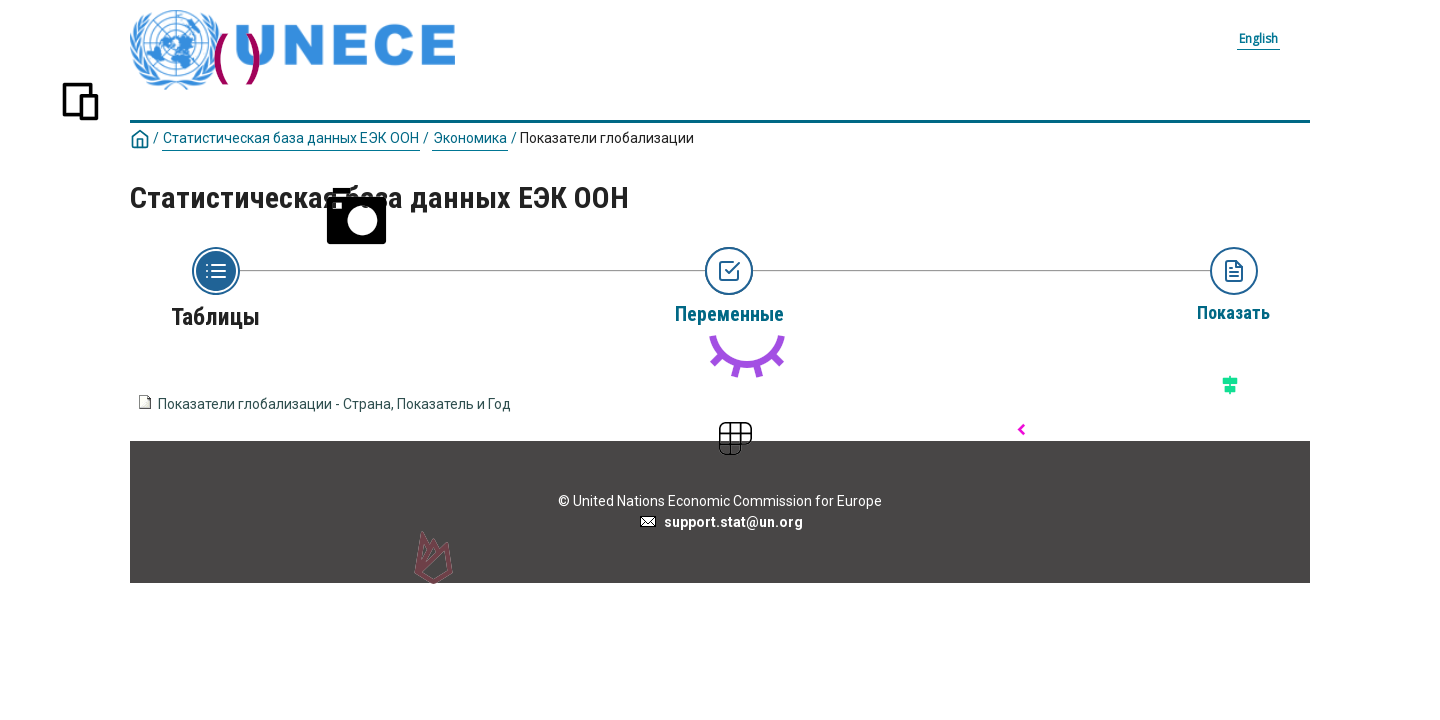 The height and width of the screenshot is (720, 1440). Describe the element at coordinates (79, 101) in the screenshot. I see `view connected devices` at that location.